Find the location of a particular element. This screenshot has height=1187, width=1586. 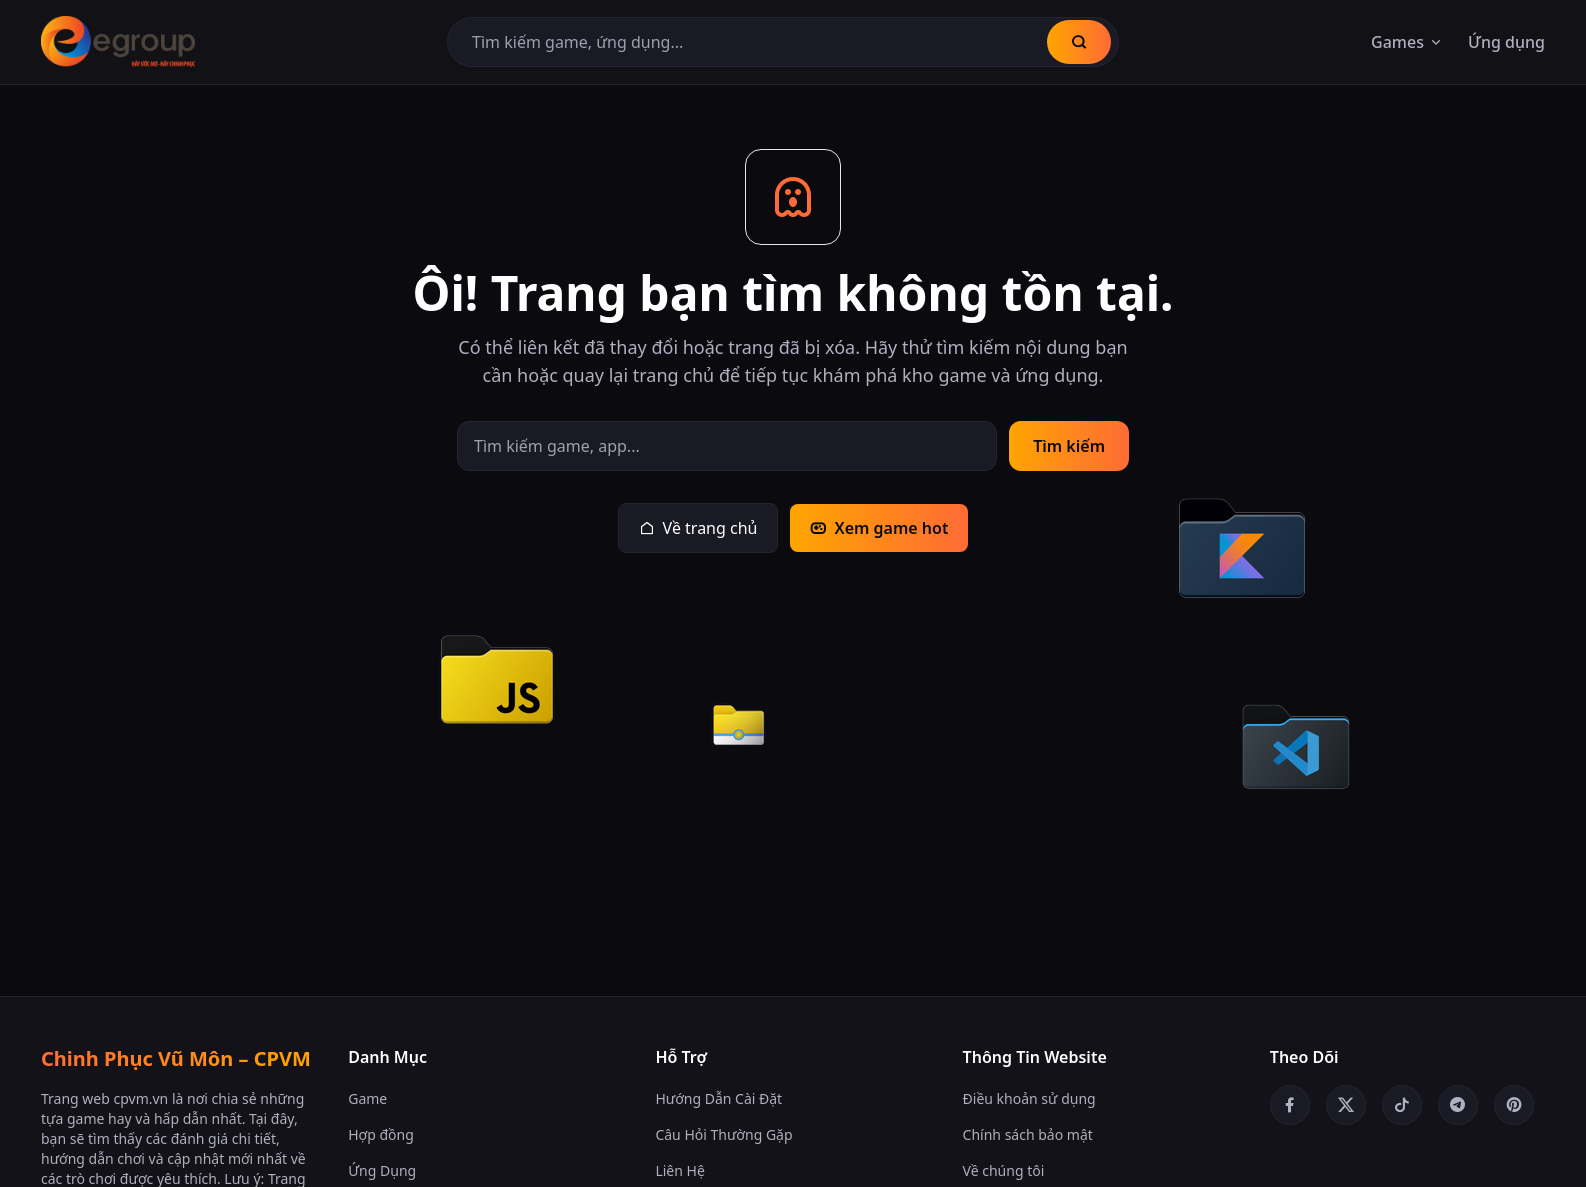

open folder containing visual studio code projects is located at coordinates (1295, 749).